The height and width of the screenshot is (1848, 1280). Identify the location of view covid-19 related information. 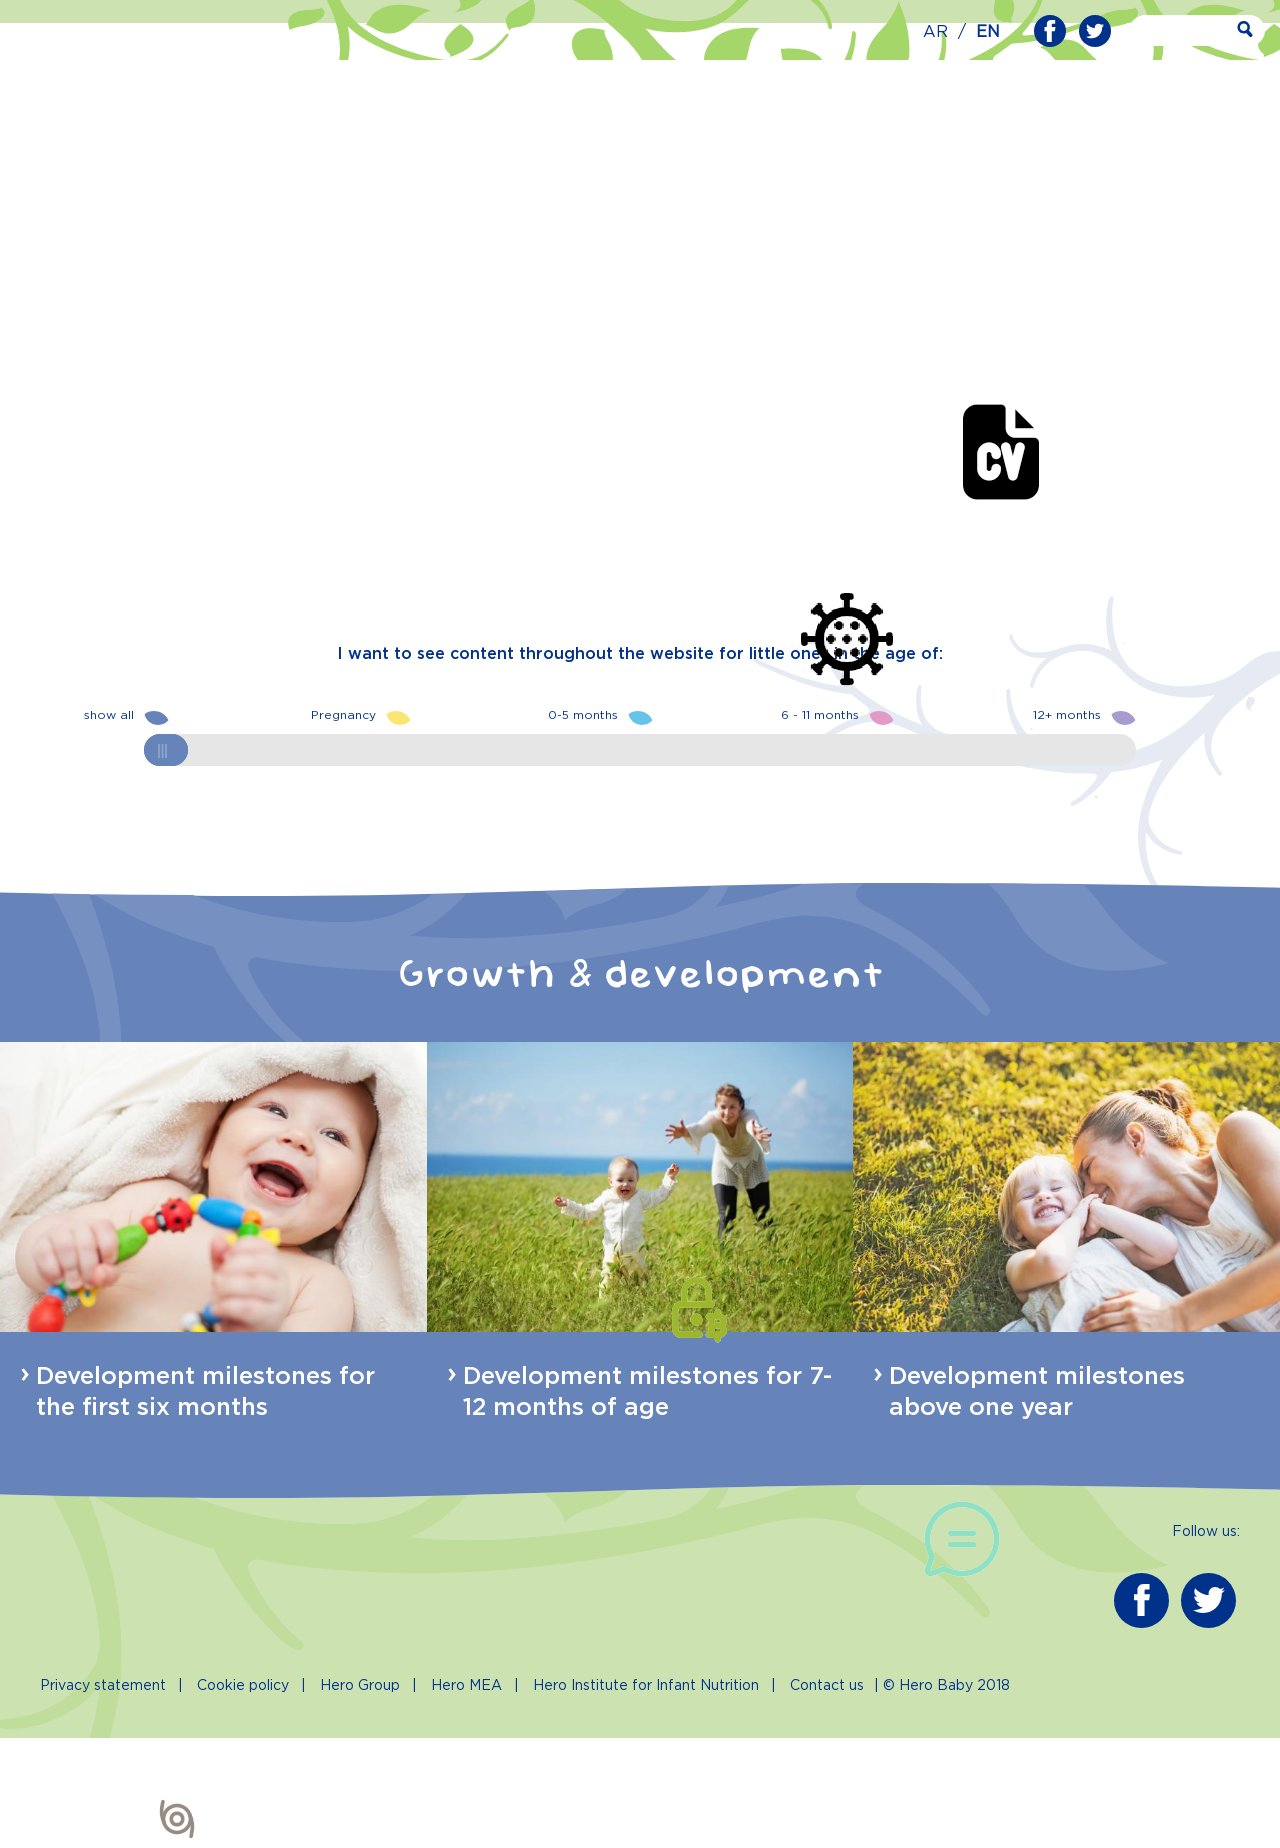
(847, 639).